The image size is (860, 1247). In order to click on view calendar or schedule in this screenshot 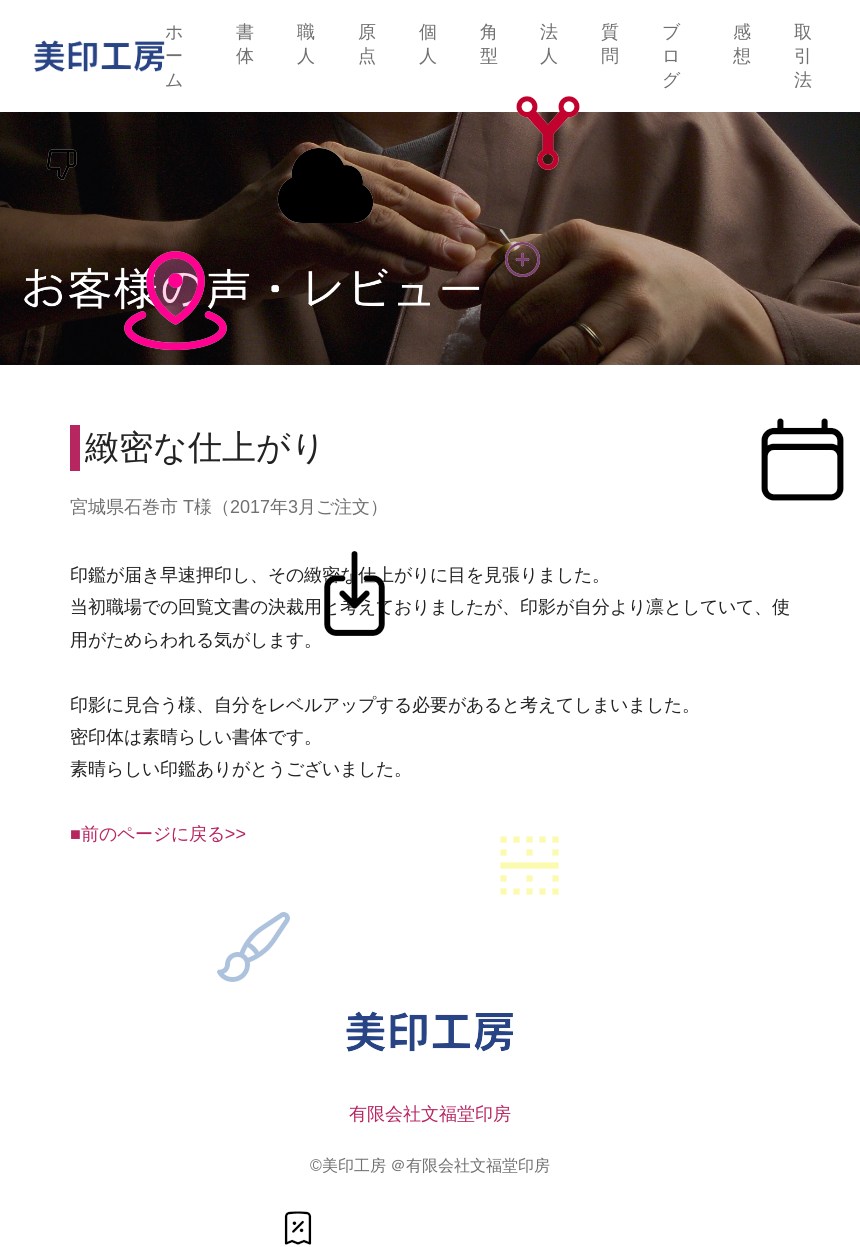, I will do `click(802, 459)`.